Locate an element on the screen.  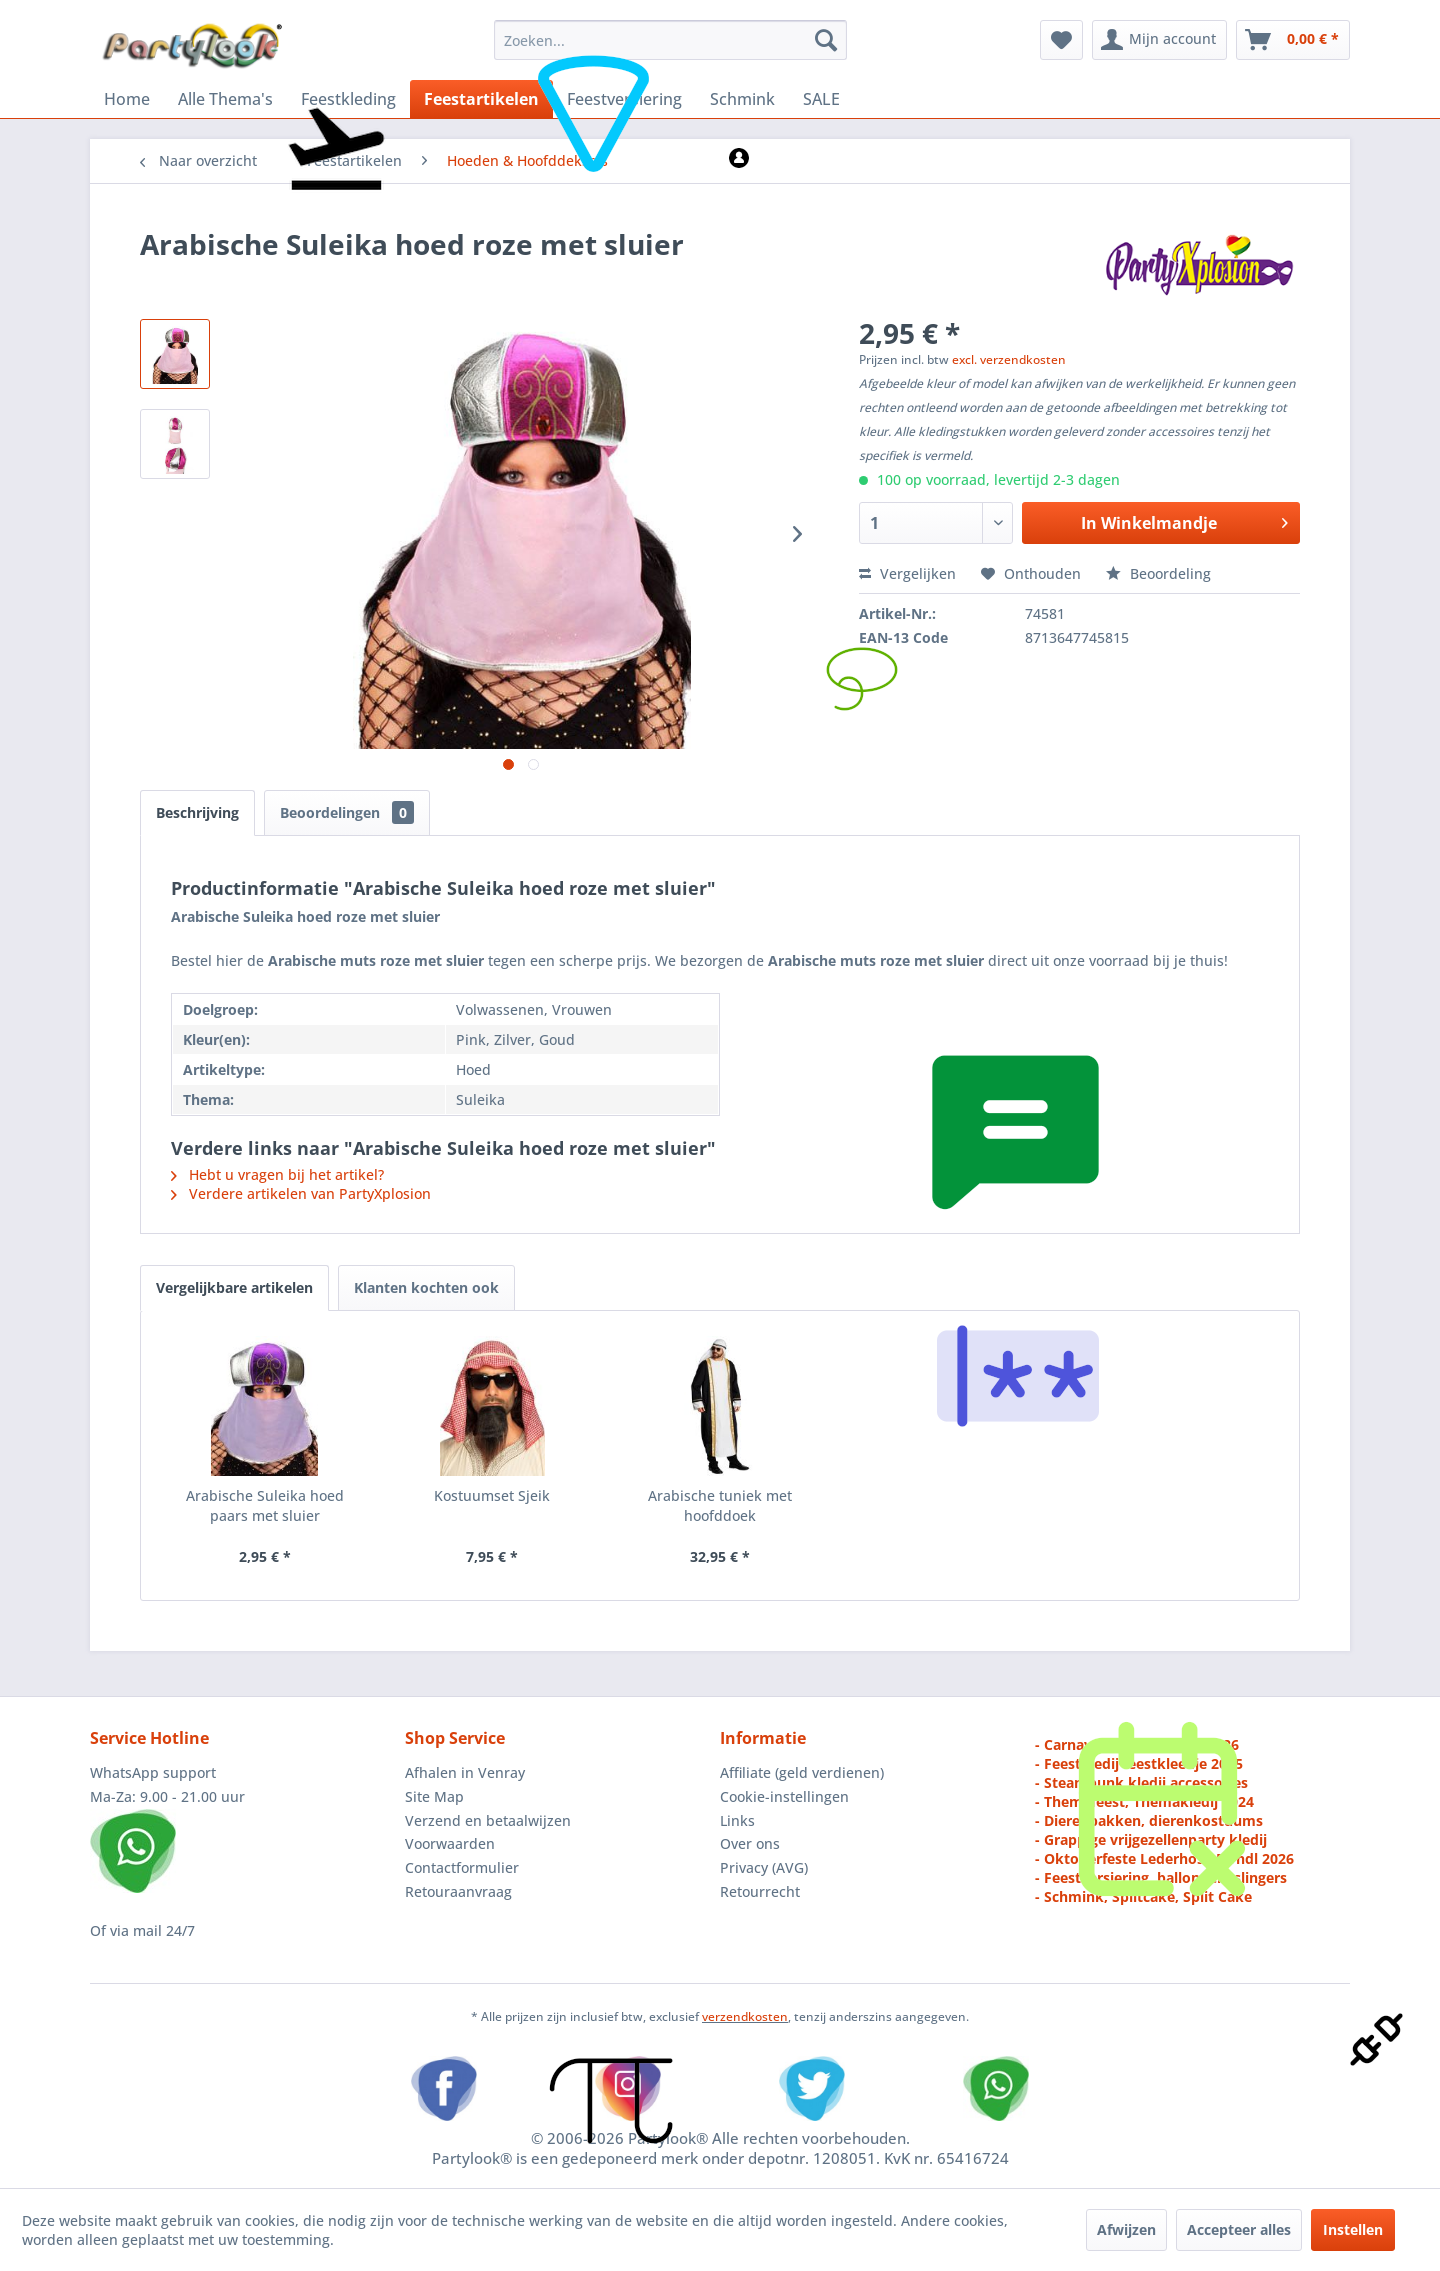
cancel or delete a scheduled event is located at coordinates (1158, 1809).